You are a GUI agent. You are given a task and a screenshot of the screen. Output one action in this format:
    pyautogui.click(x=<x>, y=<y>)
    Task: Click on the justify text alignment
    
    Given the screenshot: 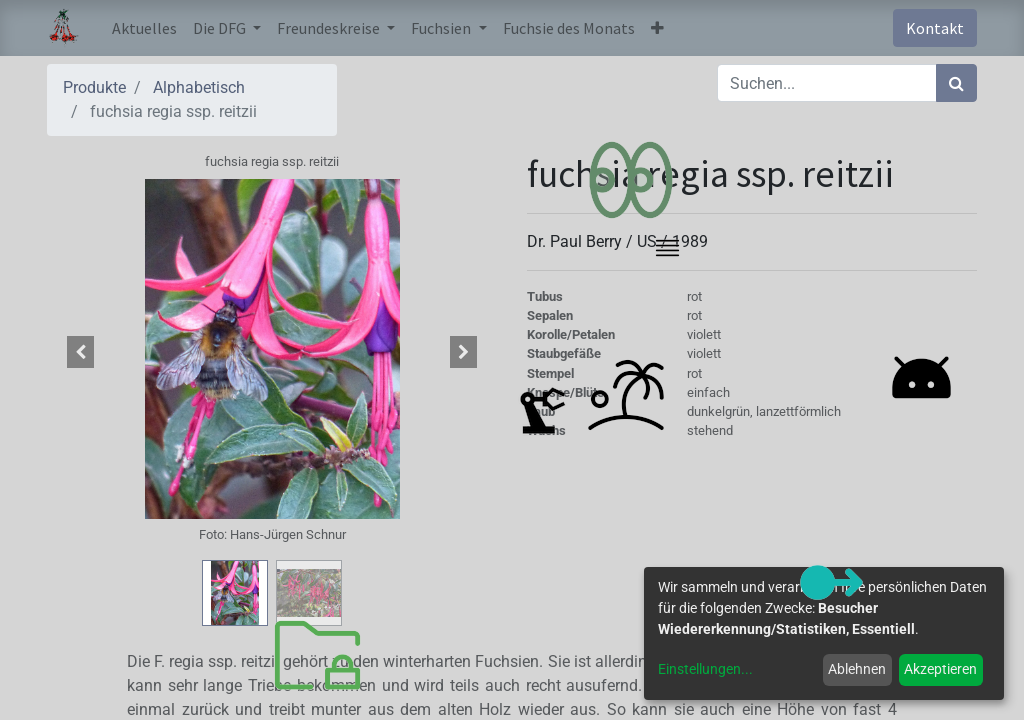 What is the action you would take?
    pyautogui.click(x=667, y=248)
    